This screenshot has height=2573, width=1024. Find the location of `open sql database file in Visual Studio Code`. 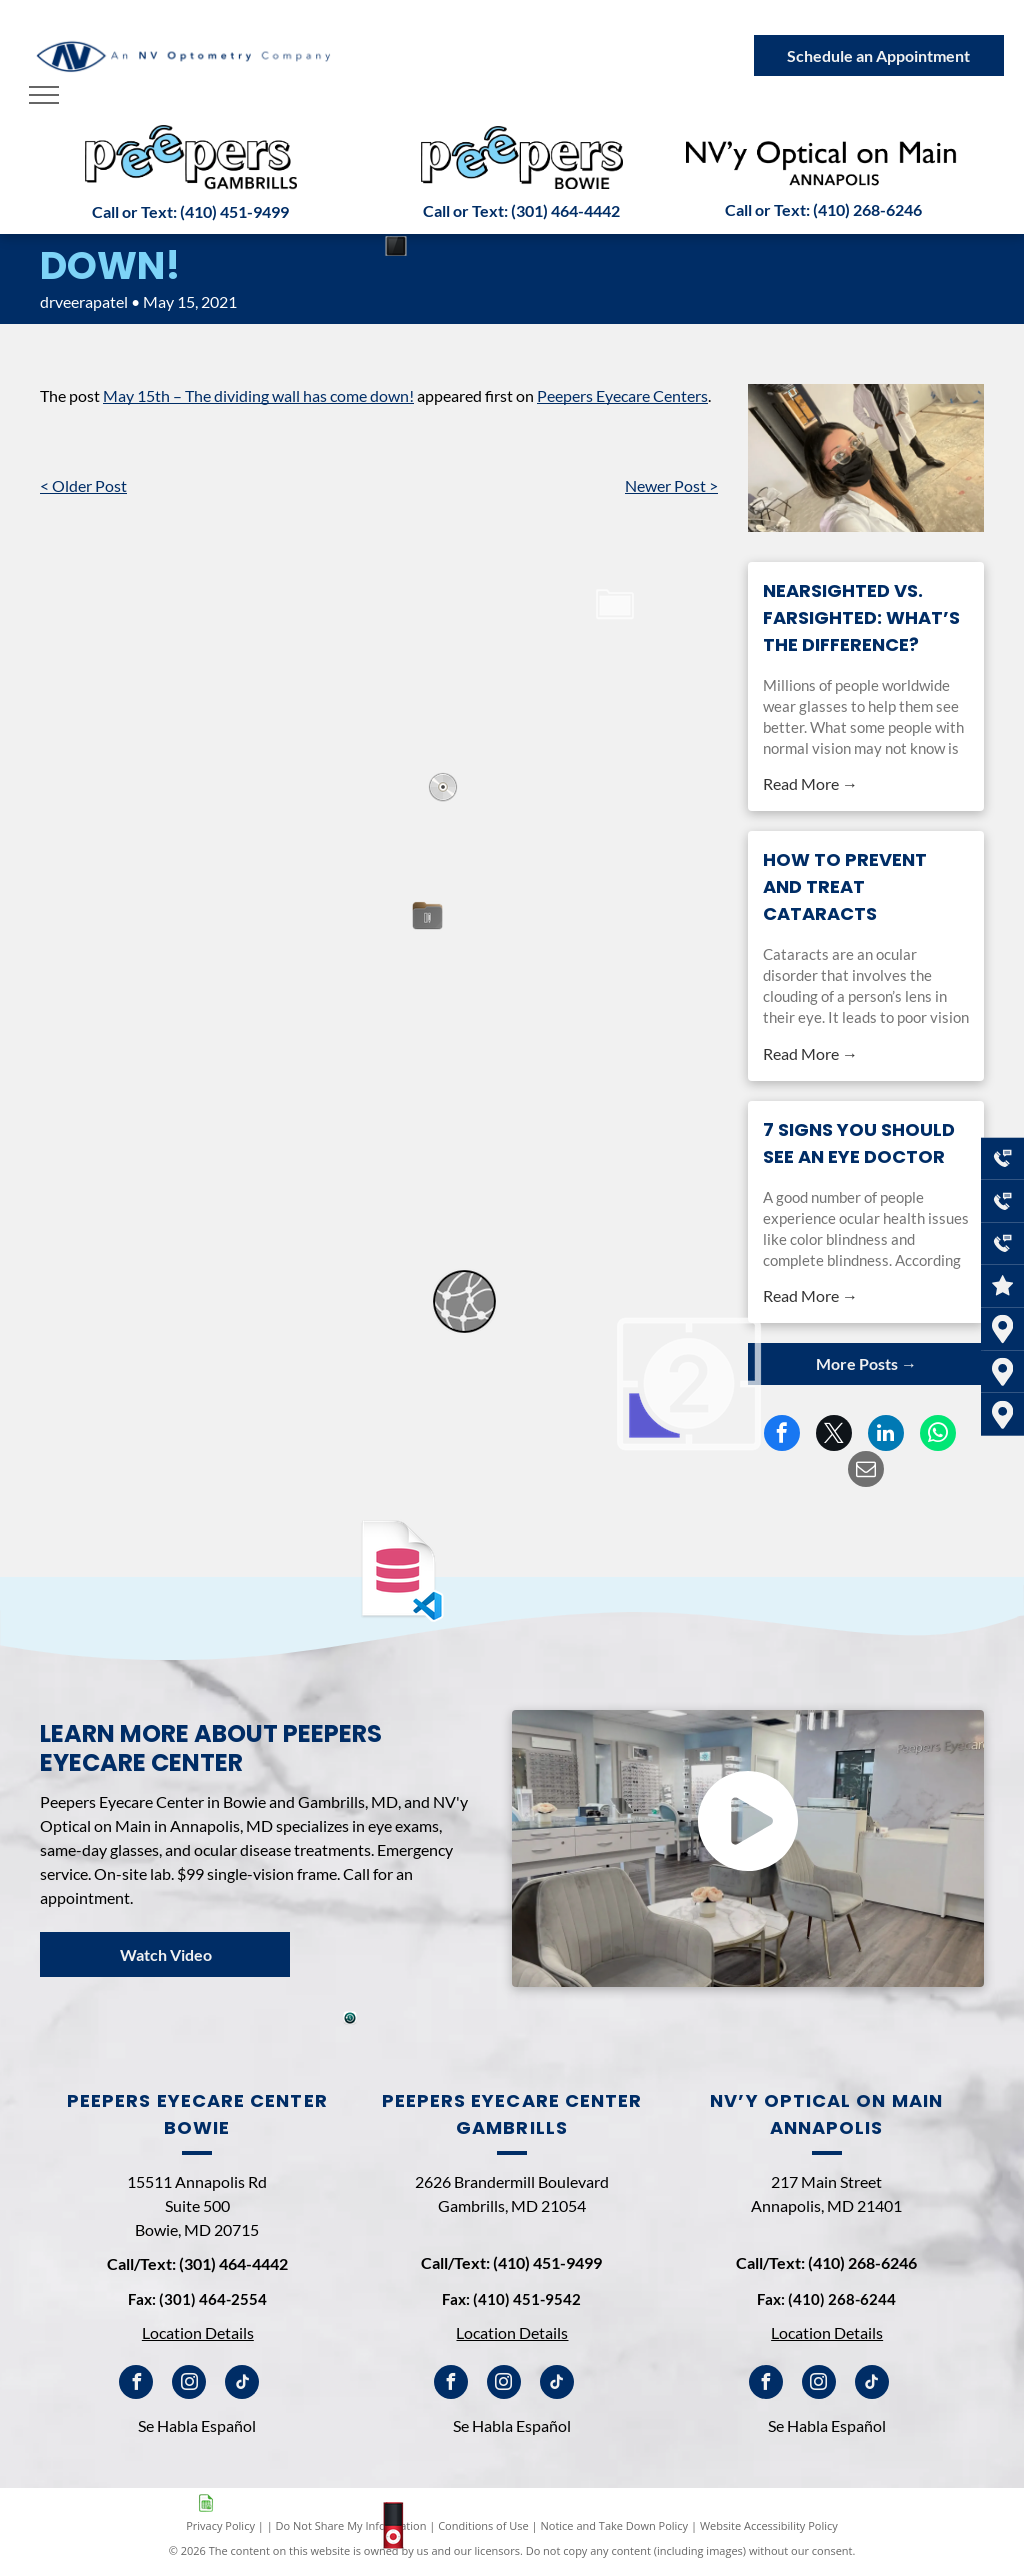

open sql database file in Visual Studio Code is located at coordinates (398, 1570).